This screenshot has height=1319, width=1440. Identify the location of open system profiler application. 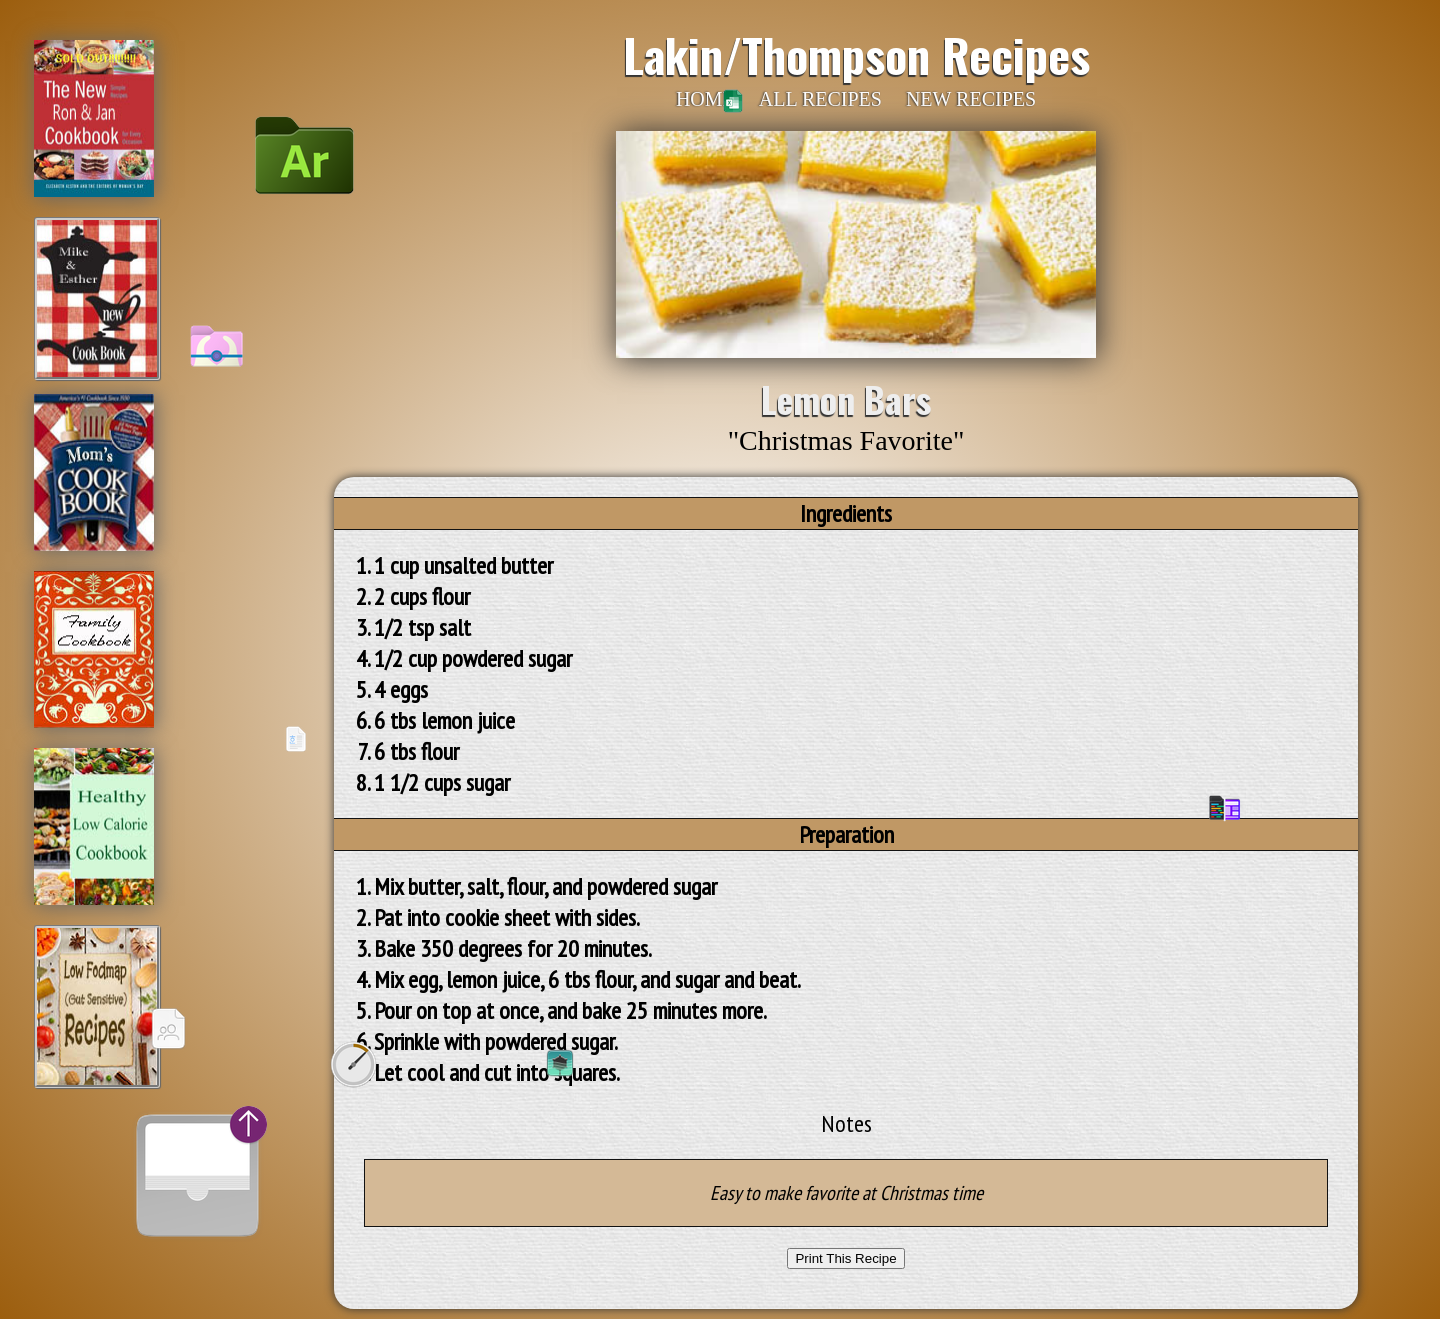
(353, 1064).